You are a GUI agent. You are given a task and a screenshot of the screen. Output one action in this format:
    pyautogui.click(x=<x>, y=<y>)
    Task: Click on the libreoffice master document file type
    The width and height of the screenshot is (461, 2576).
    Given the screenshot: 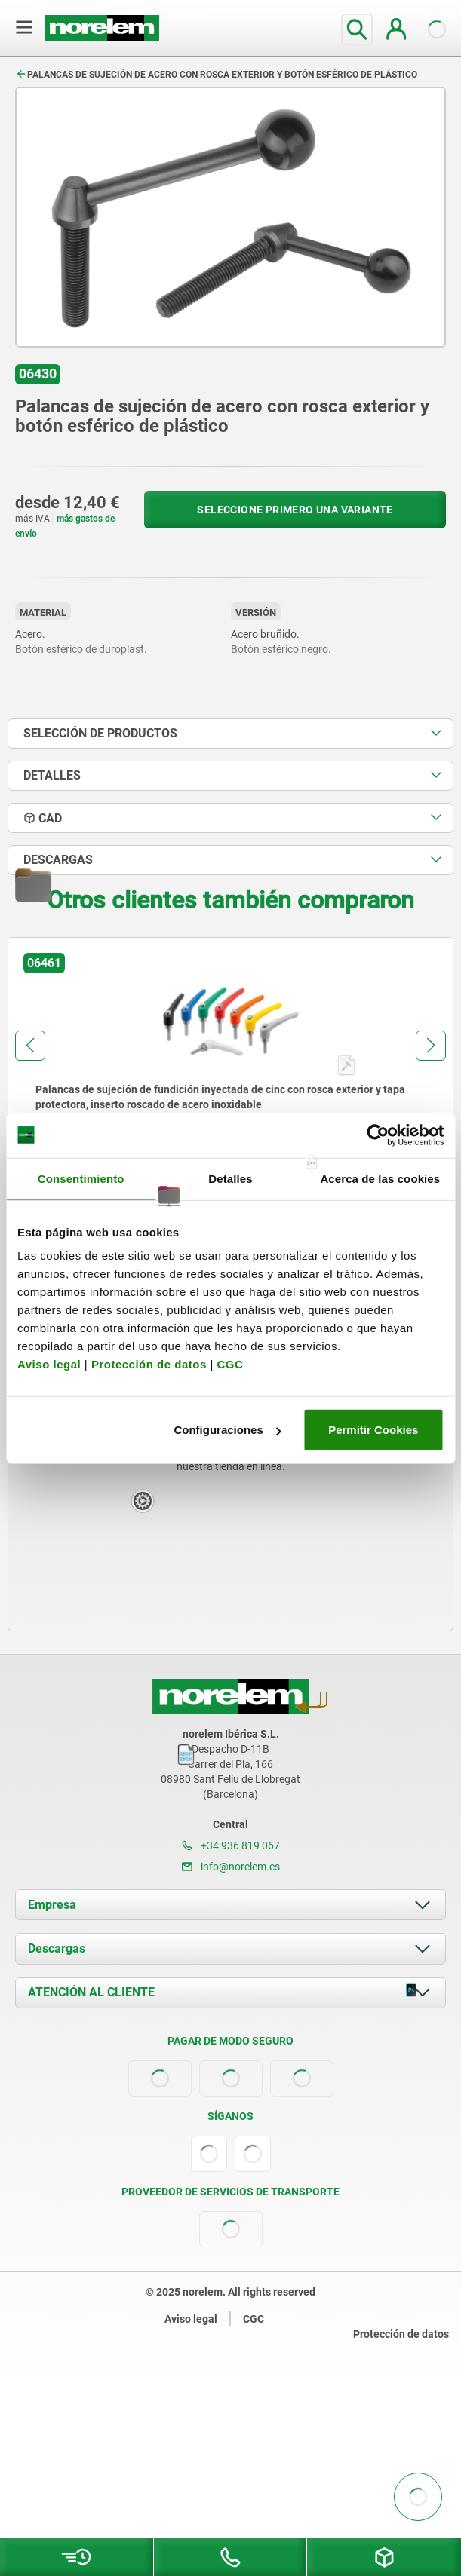 What is the action you would take?
    pyautogui.click(x=186, y=1754)
    